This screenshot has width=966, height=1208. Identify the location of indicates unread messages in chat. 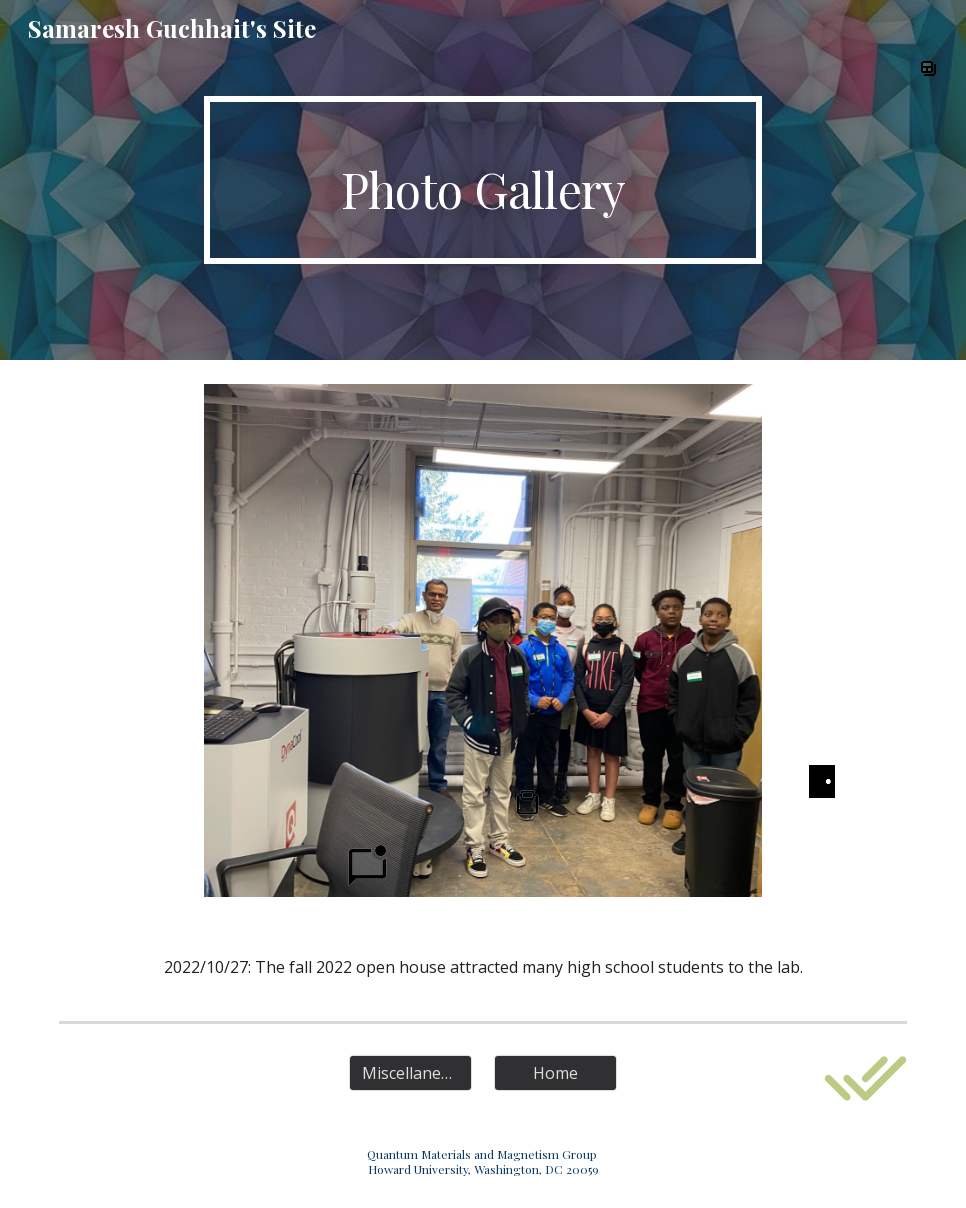
(367, 867).